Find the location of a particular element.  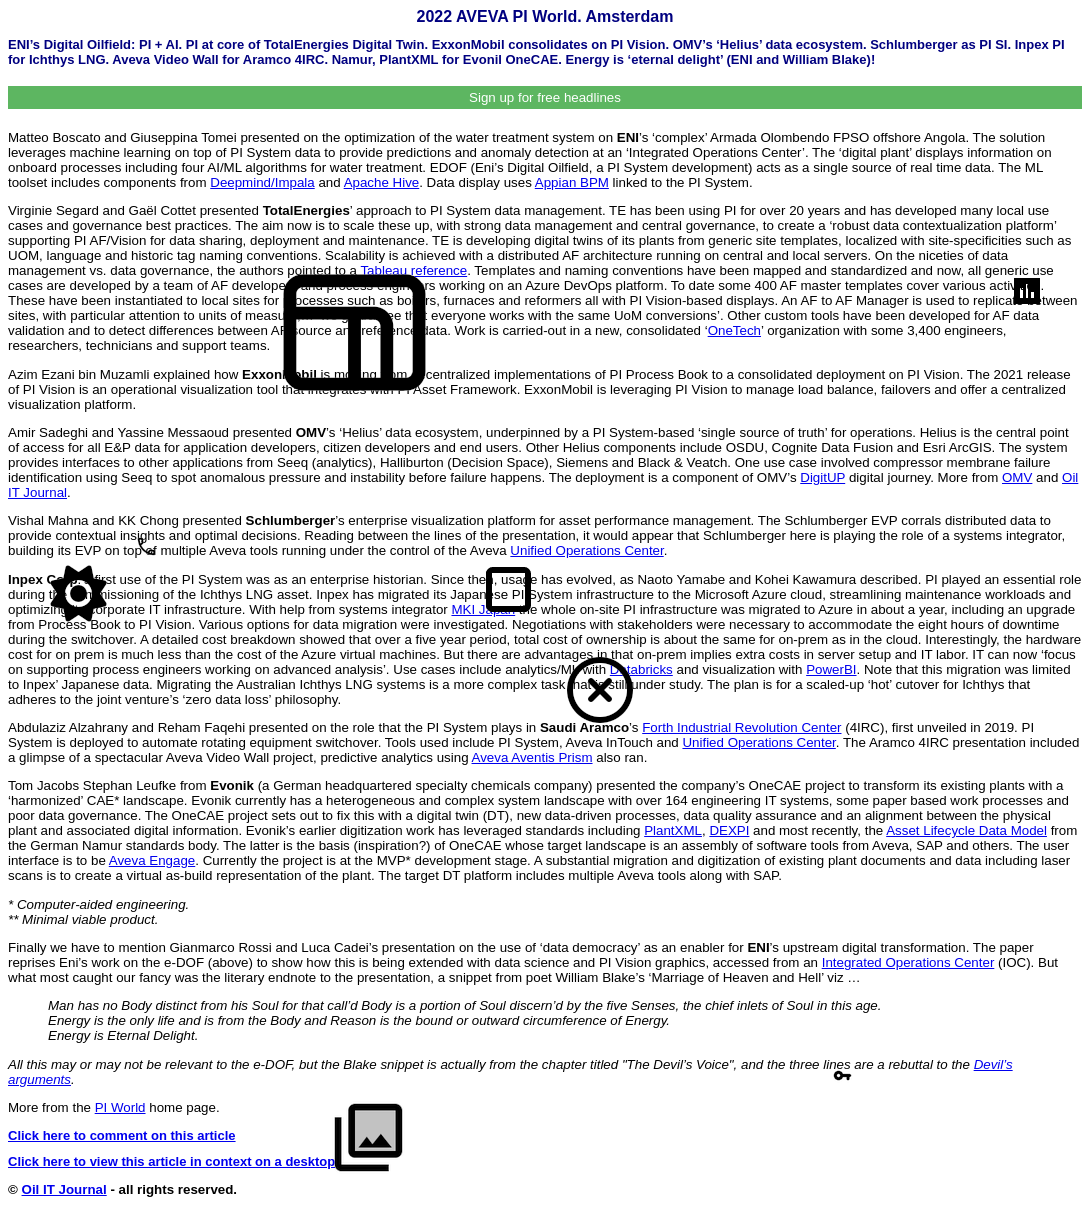

close or dismiss a dialog is located at coordinates (600, 690).